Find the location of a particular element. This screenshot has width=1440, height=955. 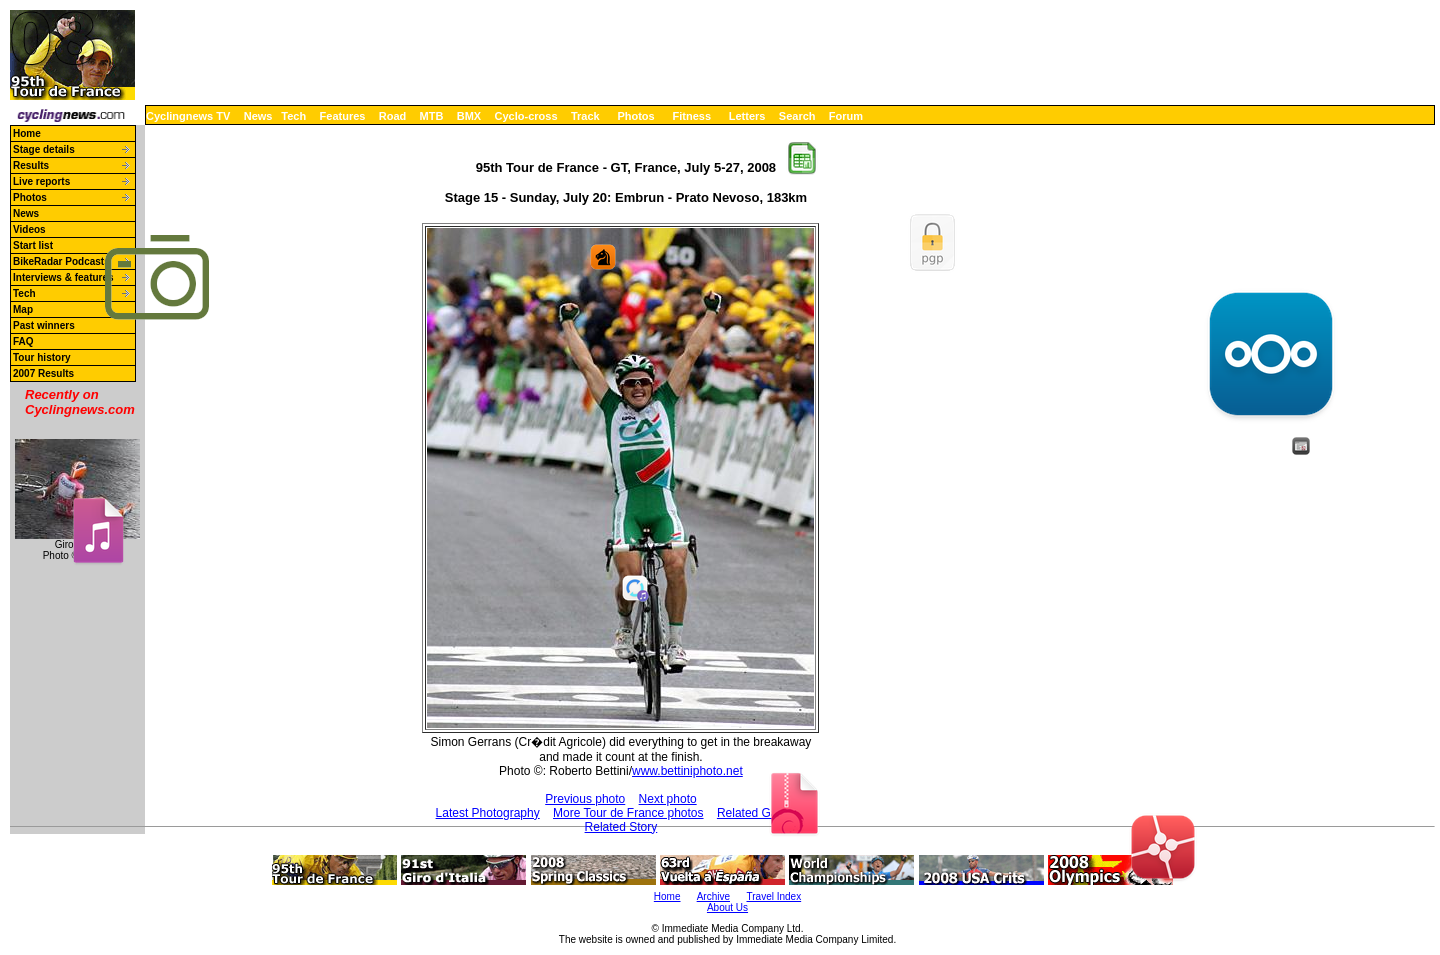

audio file type indicator is located at coordinates (98, 530).